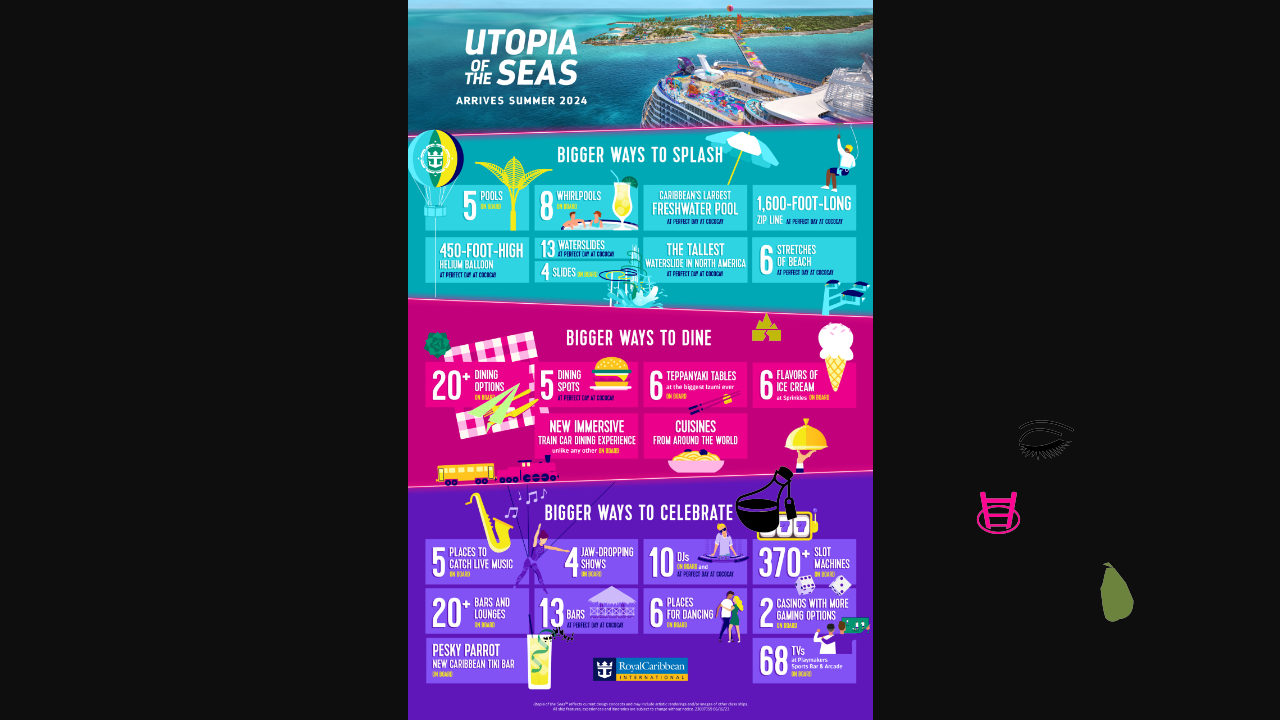 Image resolution: width=1280 pixels, height=720 pixels. What do you see at coordinates (1117, 592) in the screenshot?
I see `select Sri Lanka as your country or region` at bounding box center [1117, 592].